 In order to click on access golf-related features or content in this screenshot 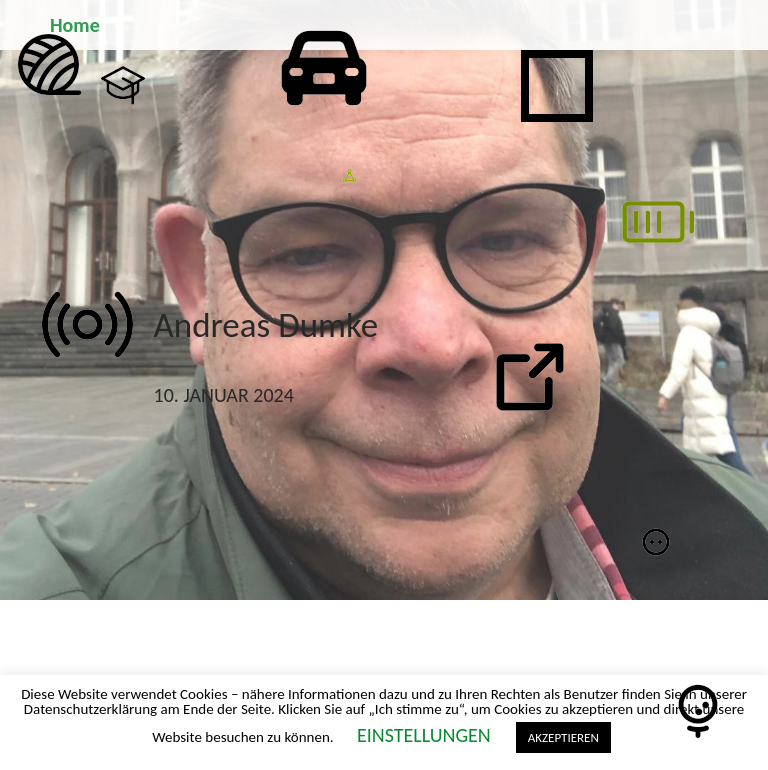, I will do `click(698, 711)`.